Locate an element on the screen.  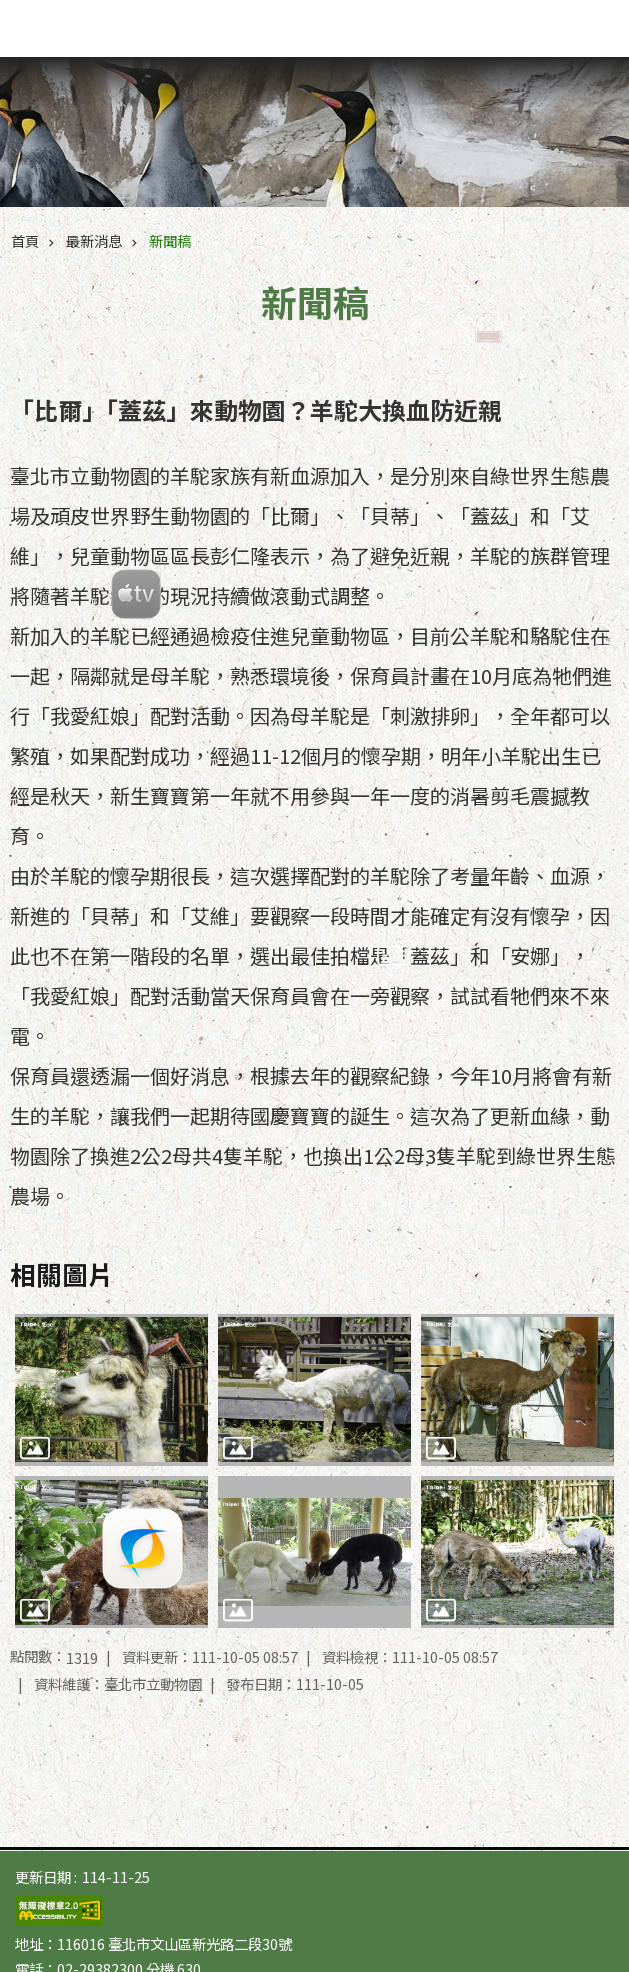
open the Apple TV app is located at coordinates (136, 594).